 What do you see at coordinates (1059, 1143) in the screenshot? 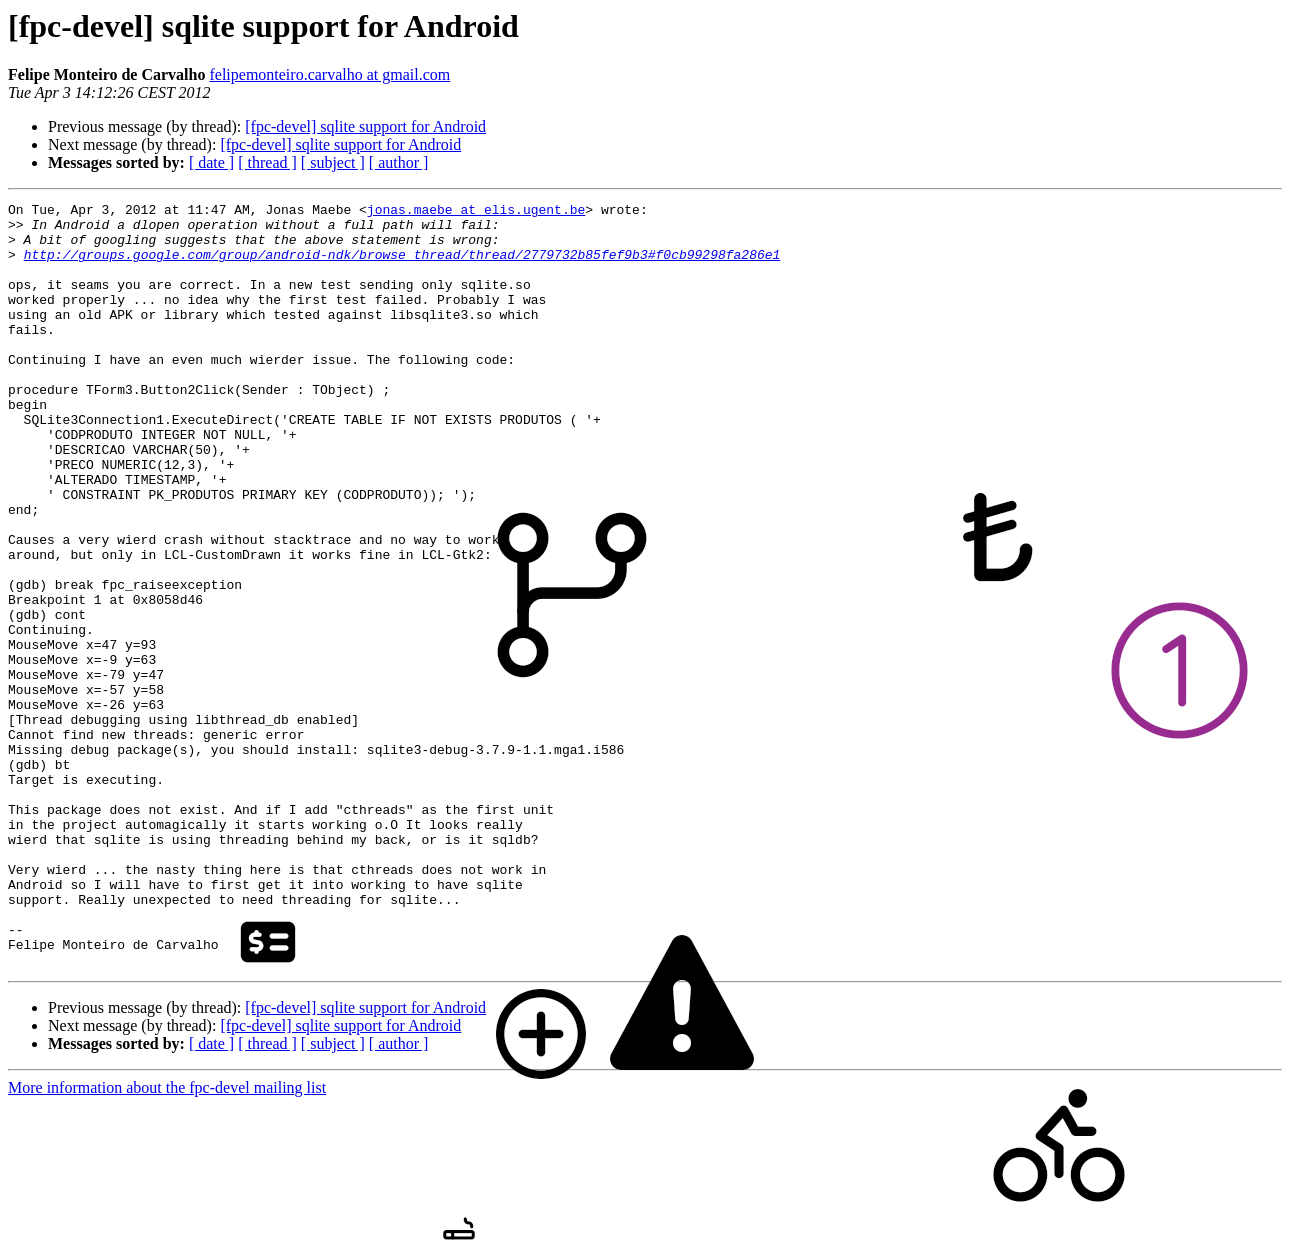
I see `access bike-sharing or cycling options` at bounding box center [1059, 1143].